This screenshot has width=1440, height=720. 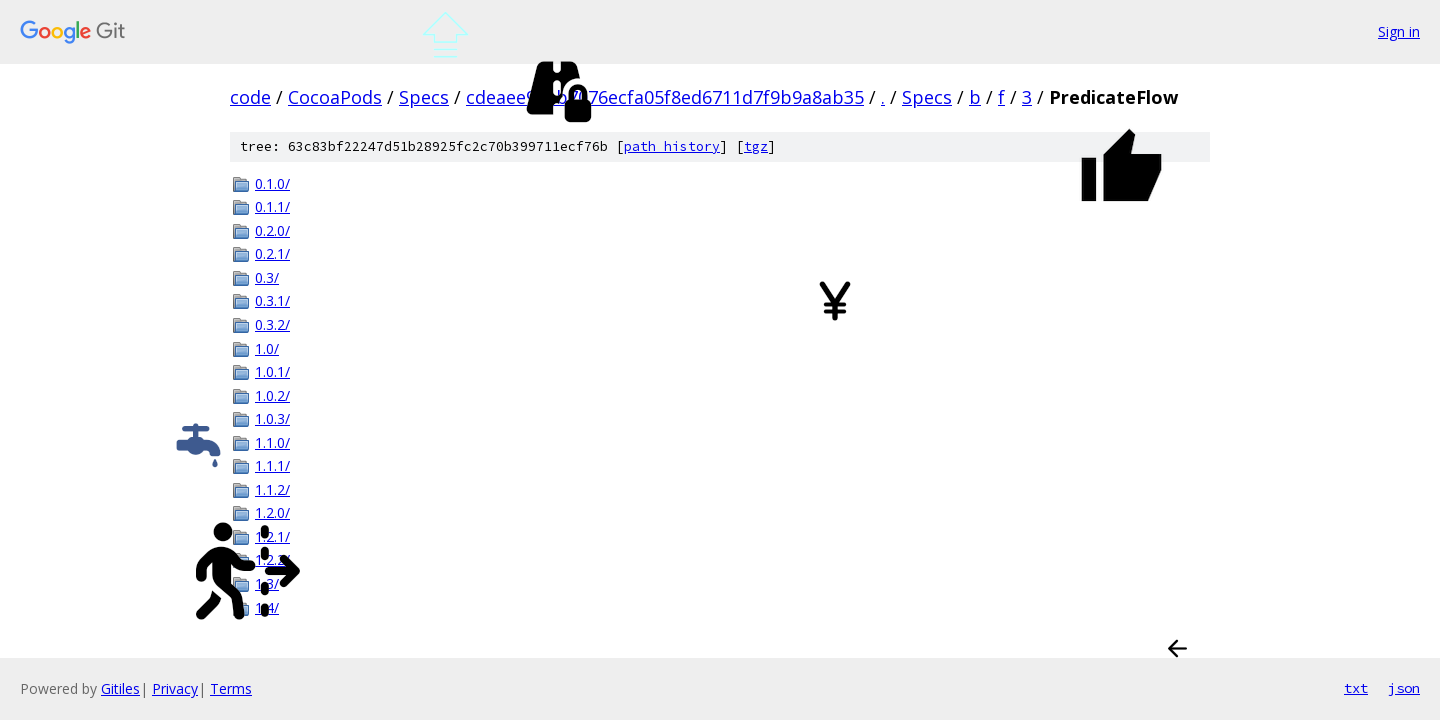 I want to click on select Japanese yen as currency, so click(x=835, y=301).